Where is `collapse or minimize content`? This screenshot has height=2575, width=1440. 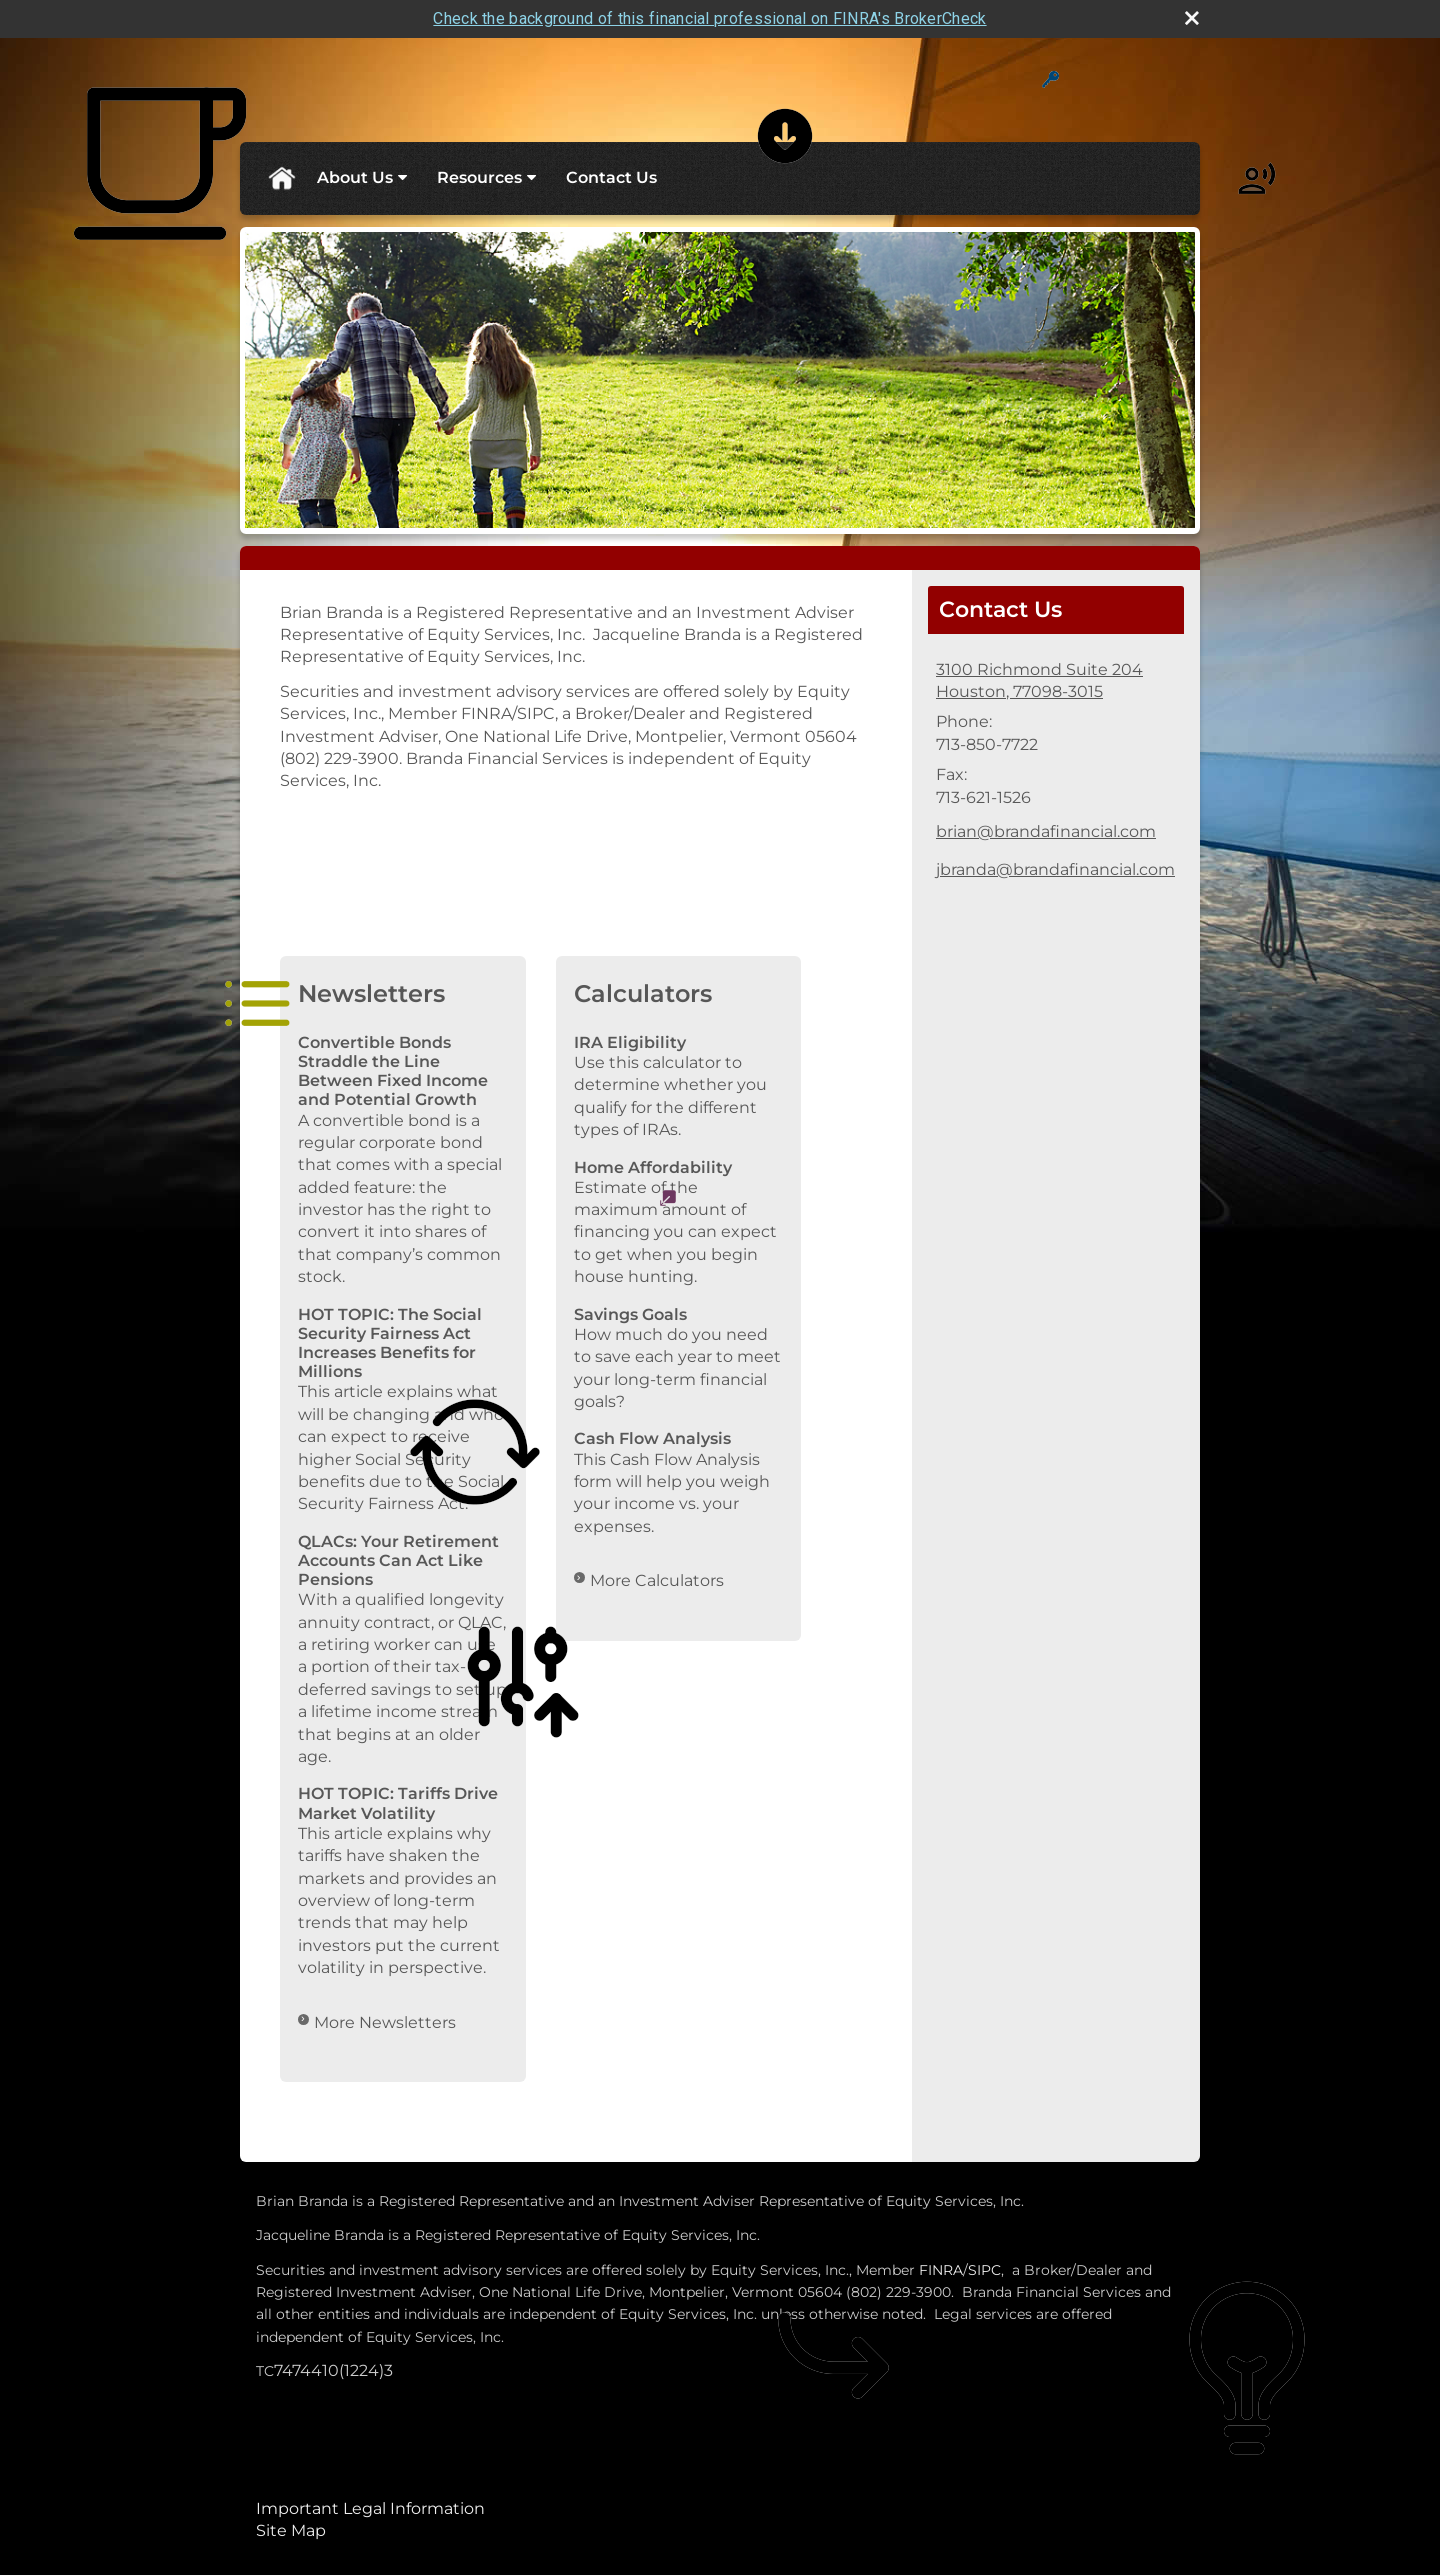
collapse or minimize content is located at coordinates (668, 1198).